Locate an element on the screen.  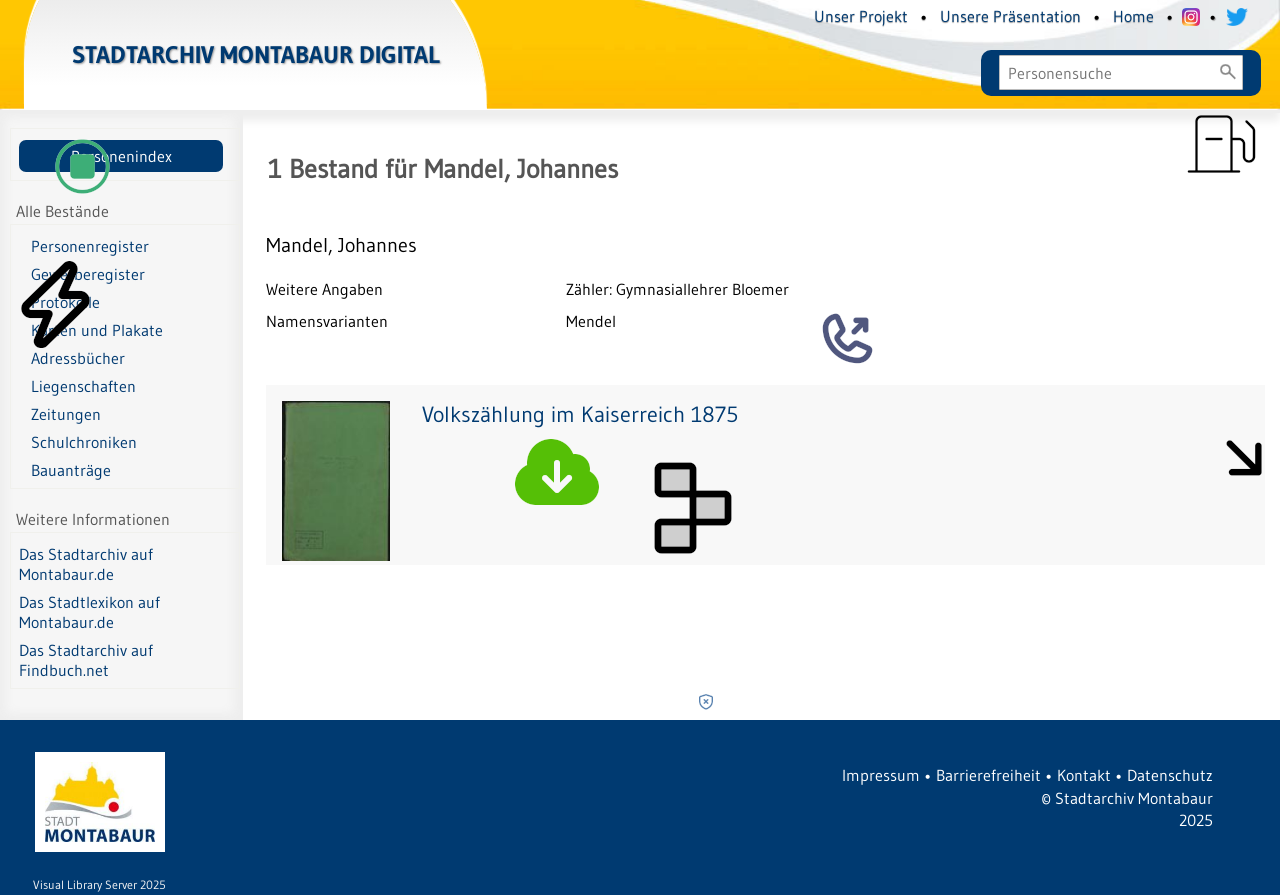
make an outgoing call is located at coordinates (848, 337).